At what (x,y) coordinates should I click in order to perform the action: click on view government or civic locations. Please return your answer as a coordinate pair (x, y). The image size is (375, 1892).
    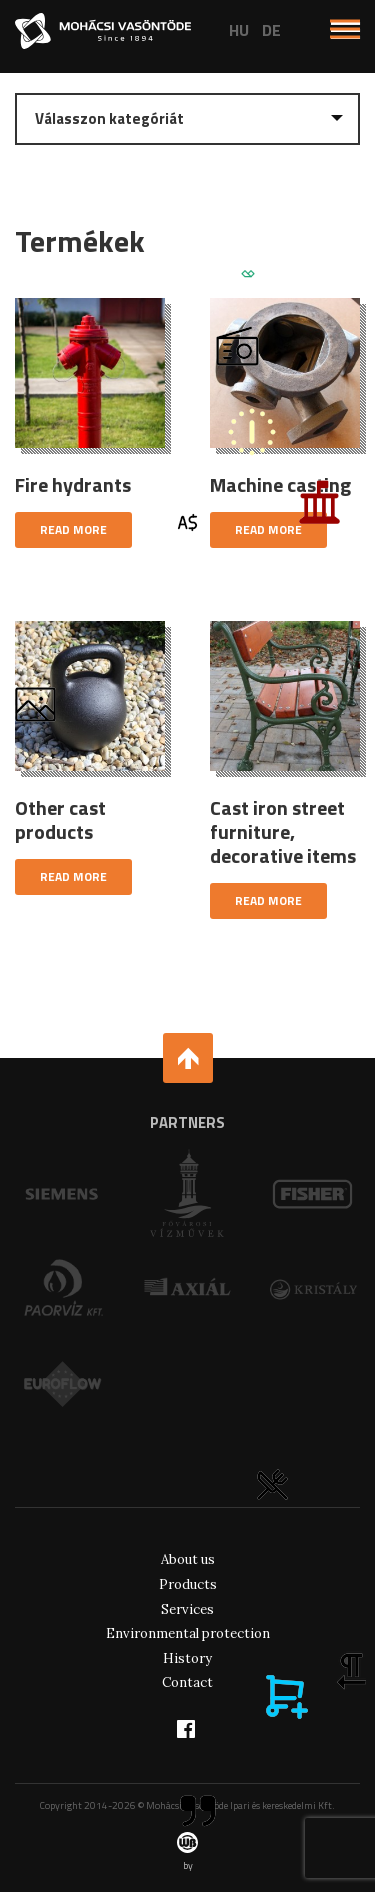
    Looking at the image, I should click on (319, 503).